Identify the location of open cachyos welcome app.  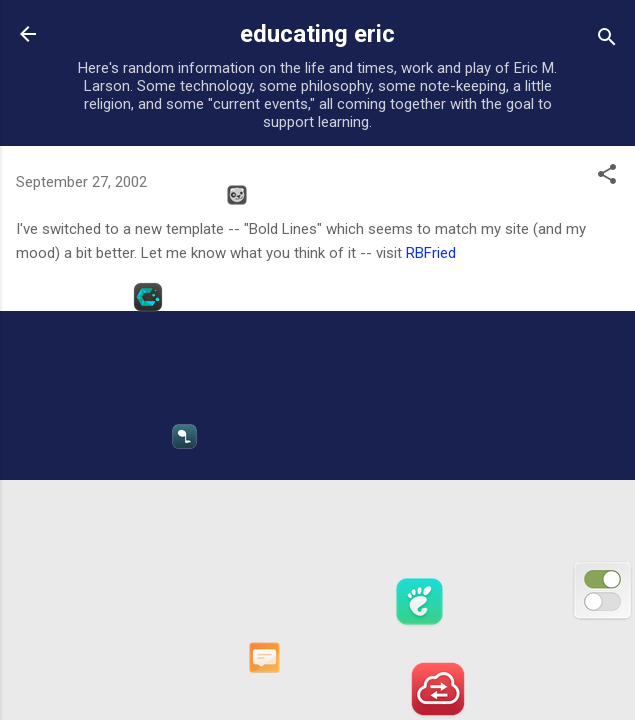
(148, 297).